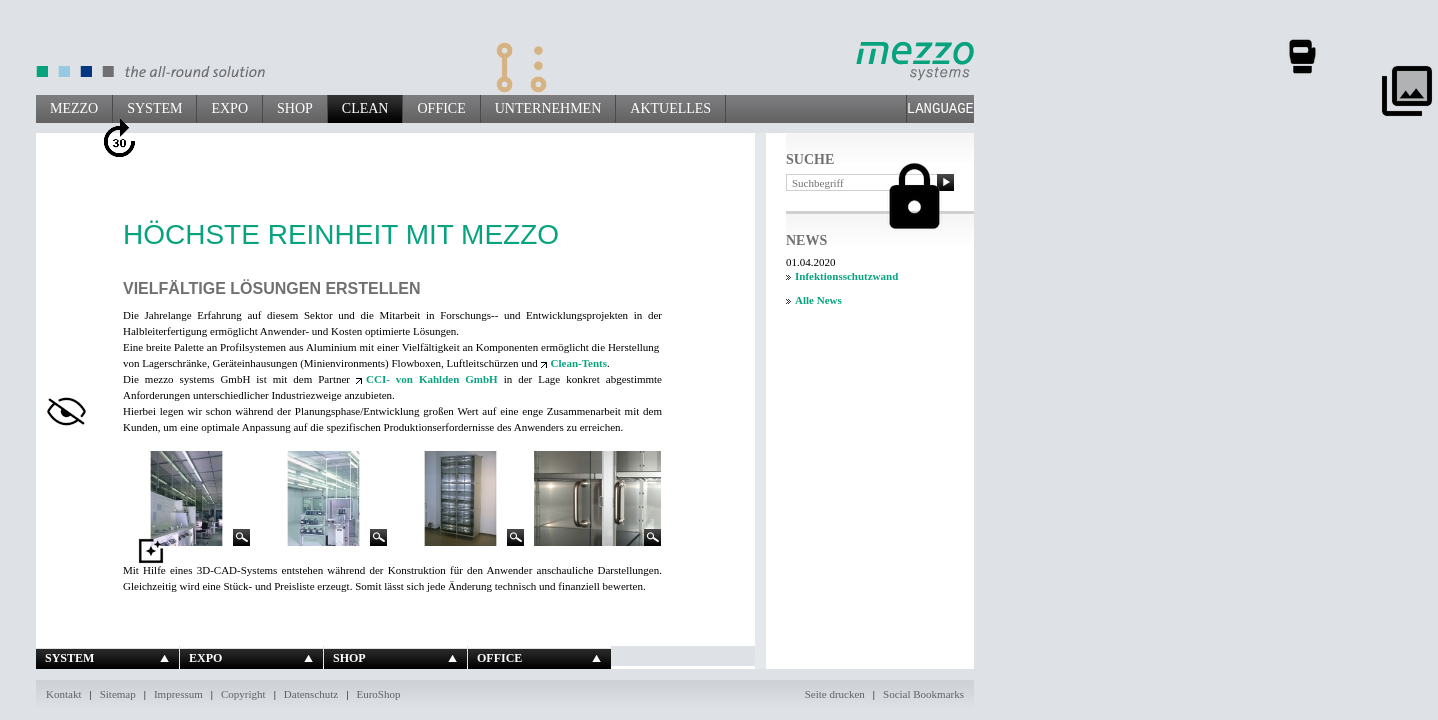 Image resolution: width=1438 pixels, height=720 pixels. What do you see at coordinates (151, 551) in the screenshot?
I see `apply filters or effects to a photo` at bounding box center [151, 551].